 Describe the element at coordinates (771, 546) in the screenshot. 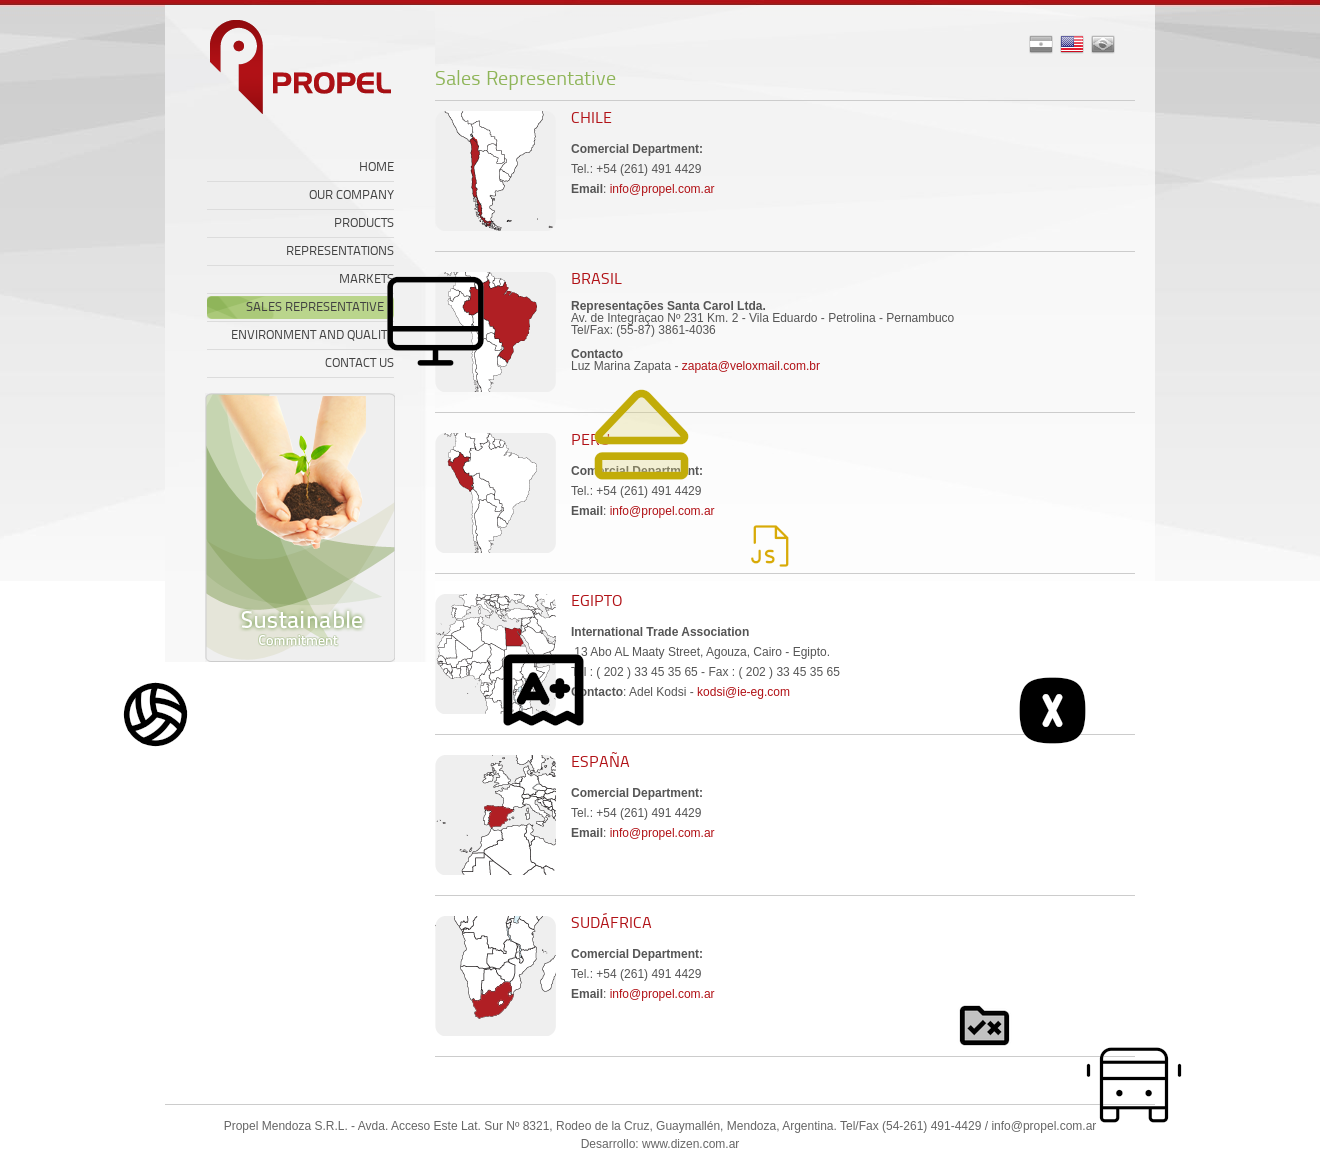

I see `javascript file in a project directory` at that location.